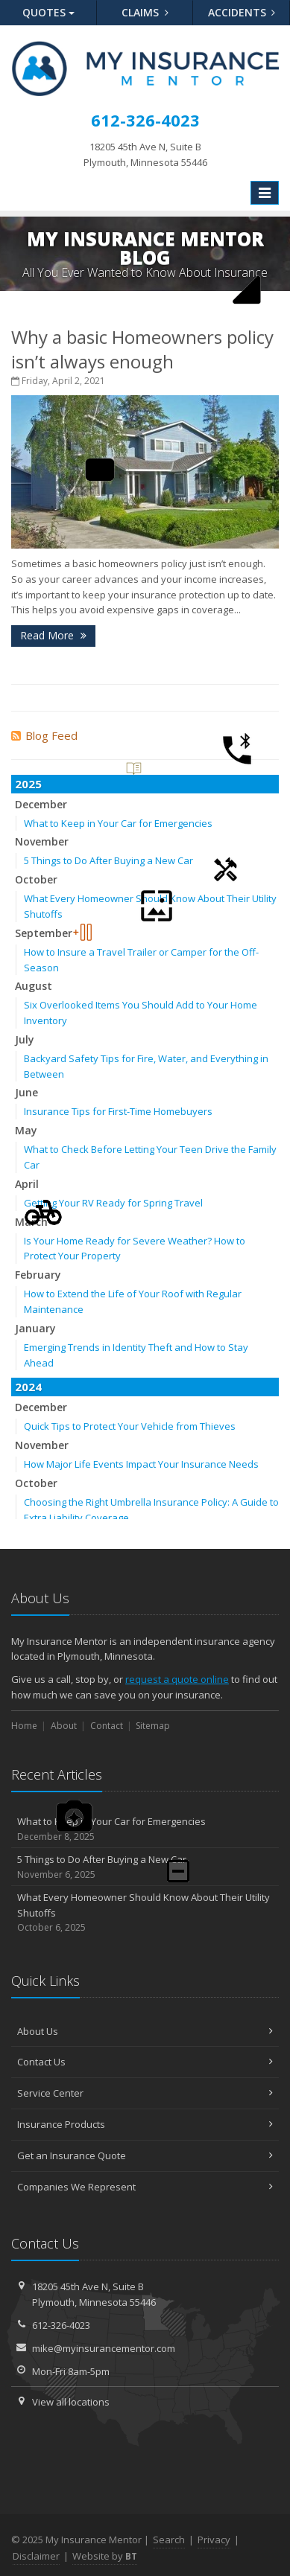 This screenshot has width=290, height=2576. I want to click on add a new column to the left, so click(83, 932).